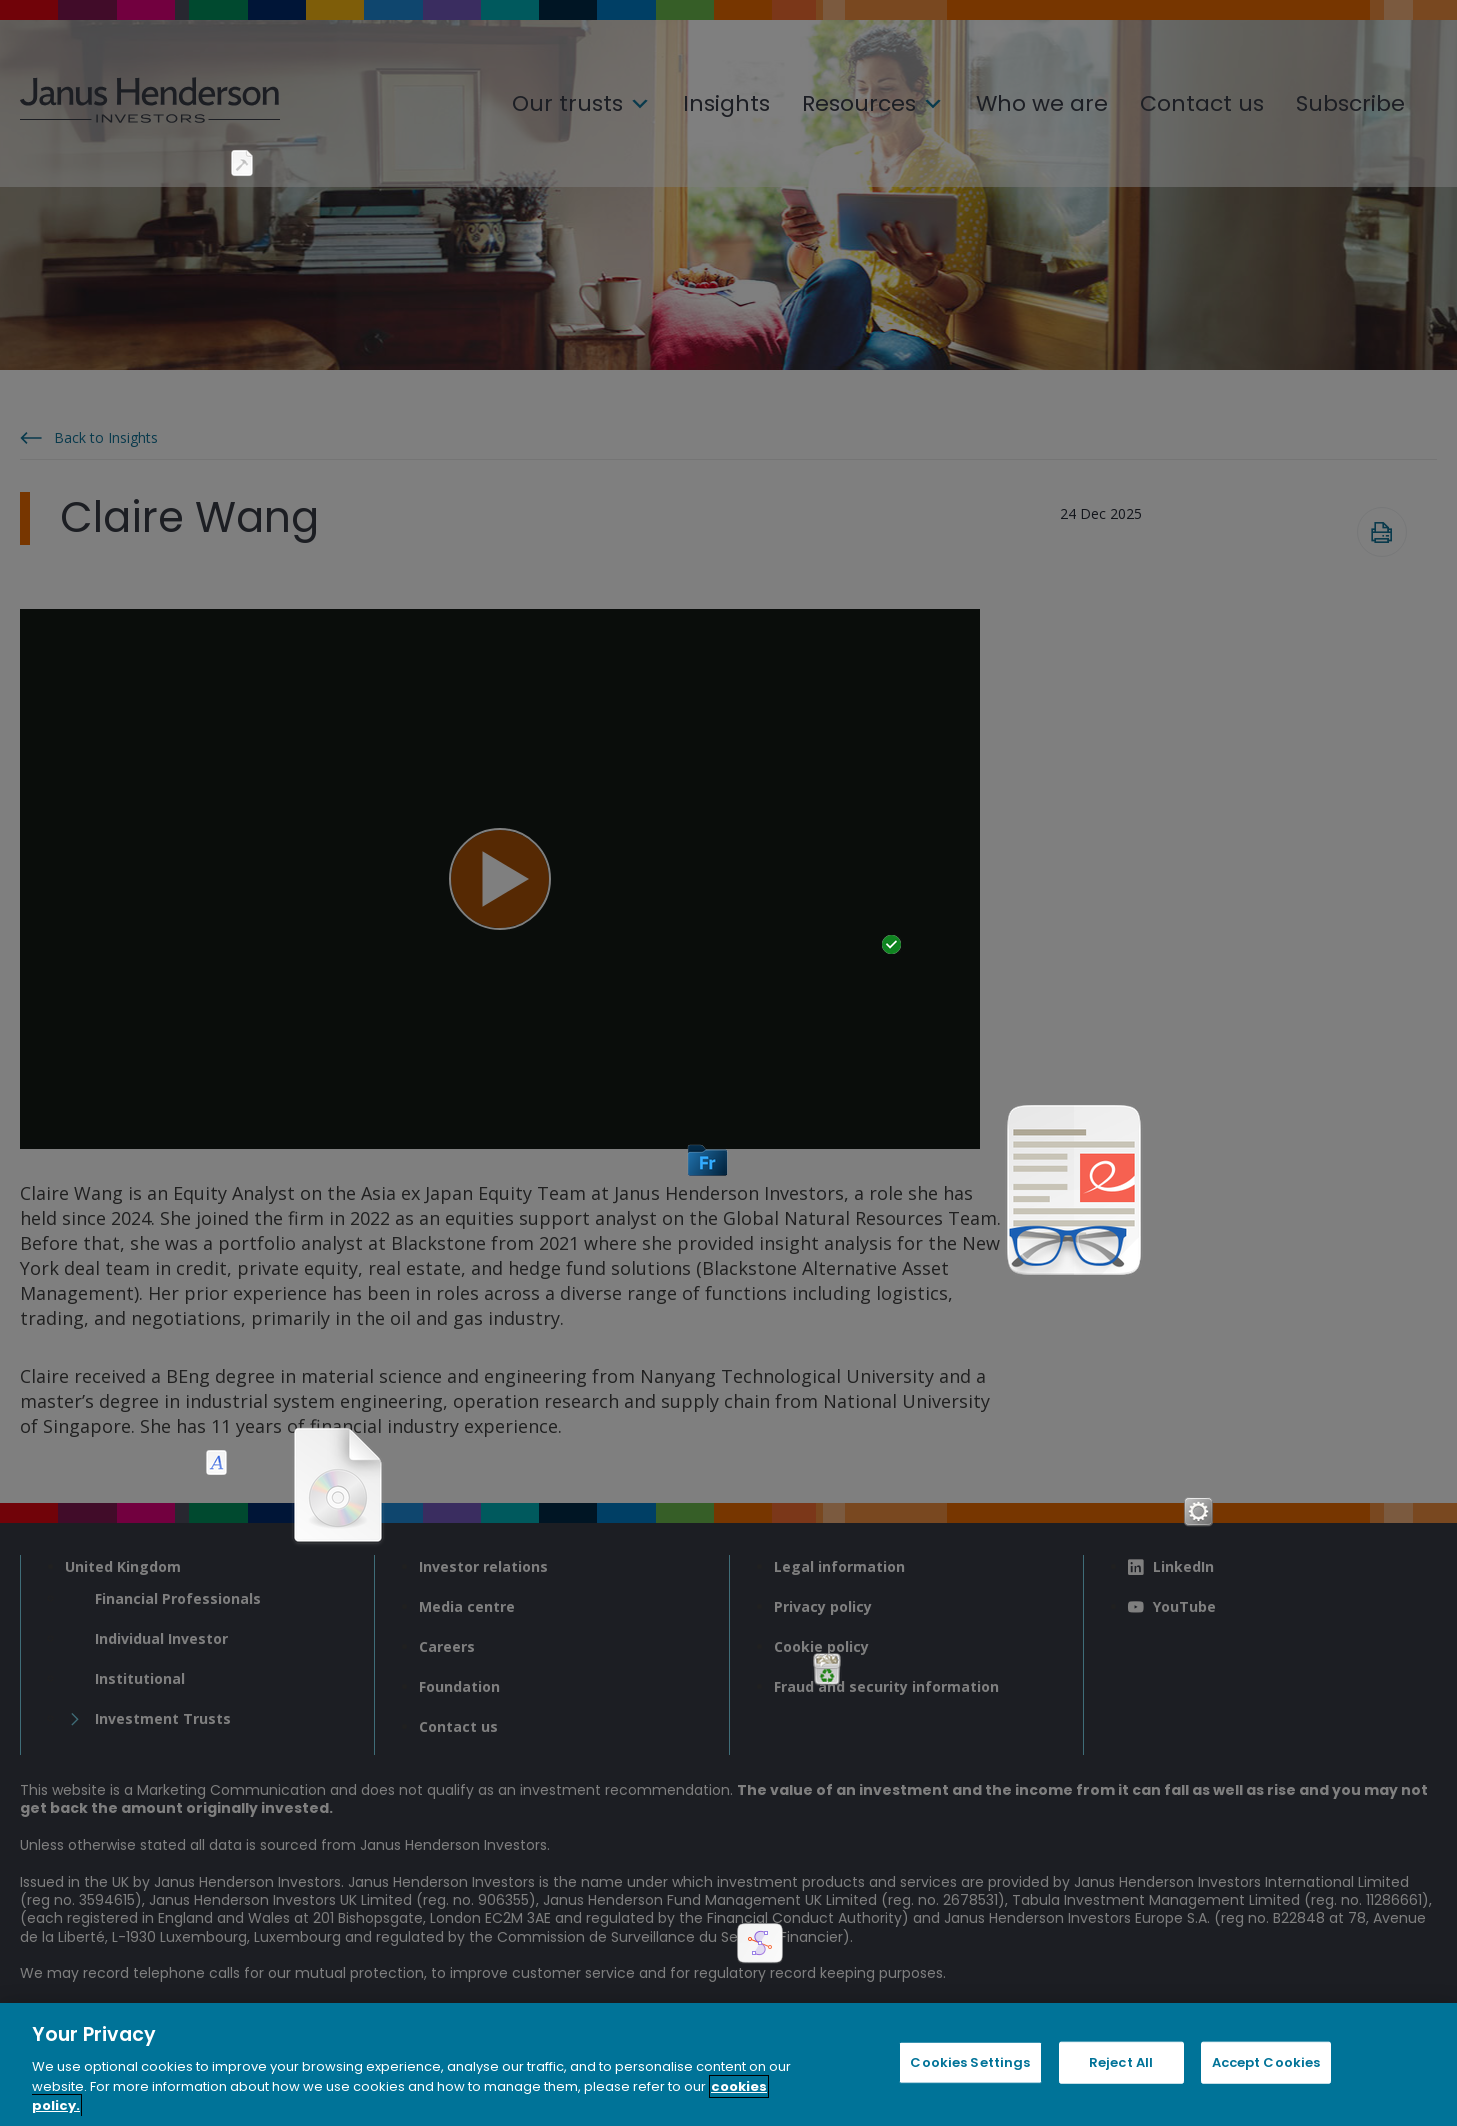 The width and height of the screenshot is (1457, 2126). Describe the element at coordinates (338, 1487) in the screenshot. I see `an ISO disc image file` at that location.